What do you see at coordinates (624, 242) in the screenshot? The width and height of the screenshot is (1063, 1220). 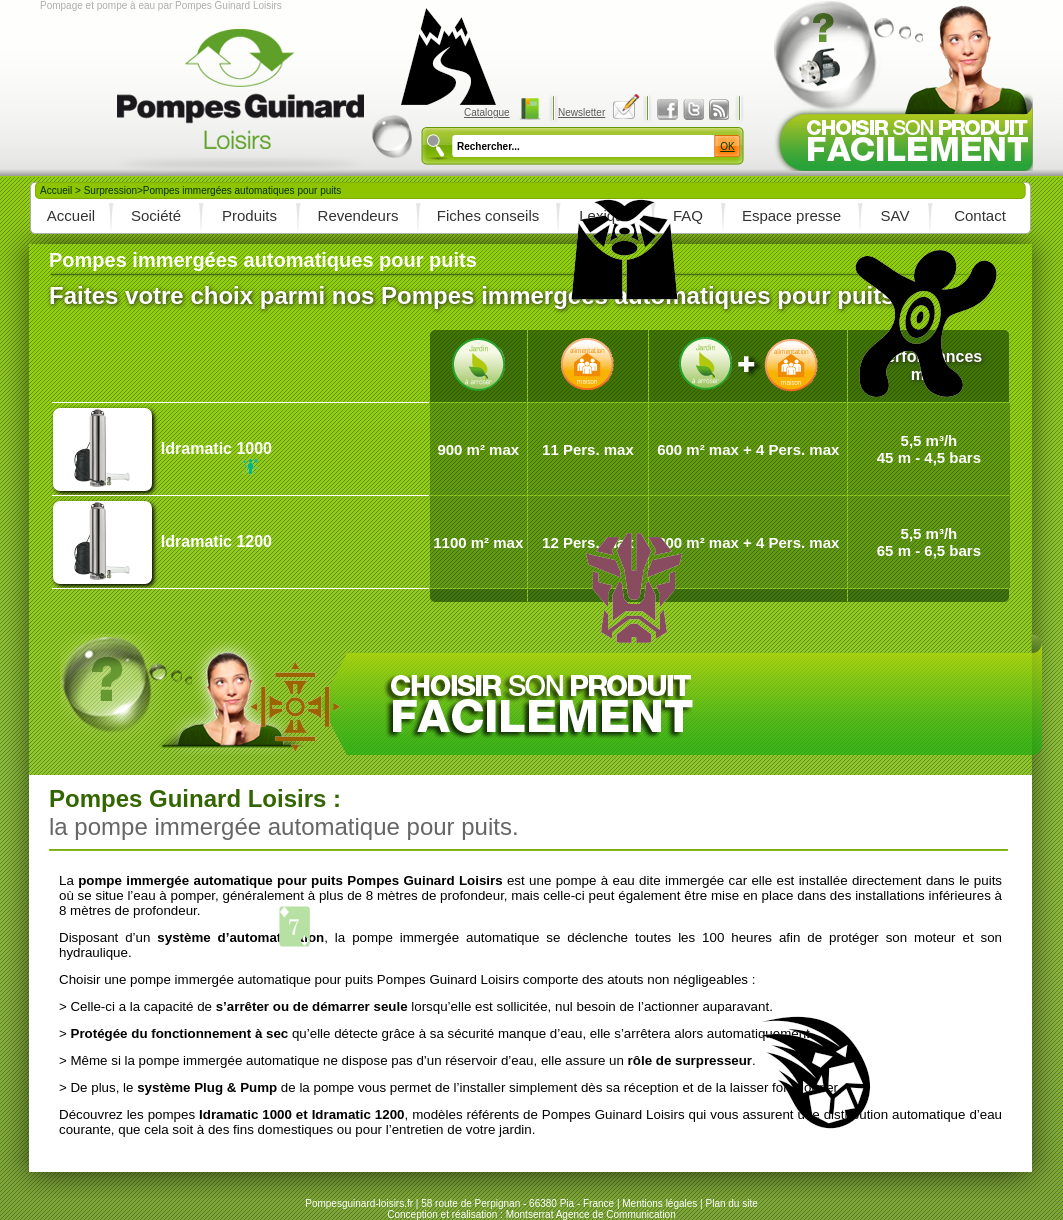 I see `equip heavy armor or collar item` at bounding box center [624, 242].